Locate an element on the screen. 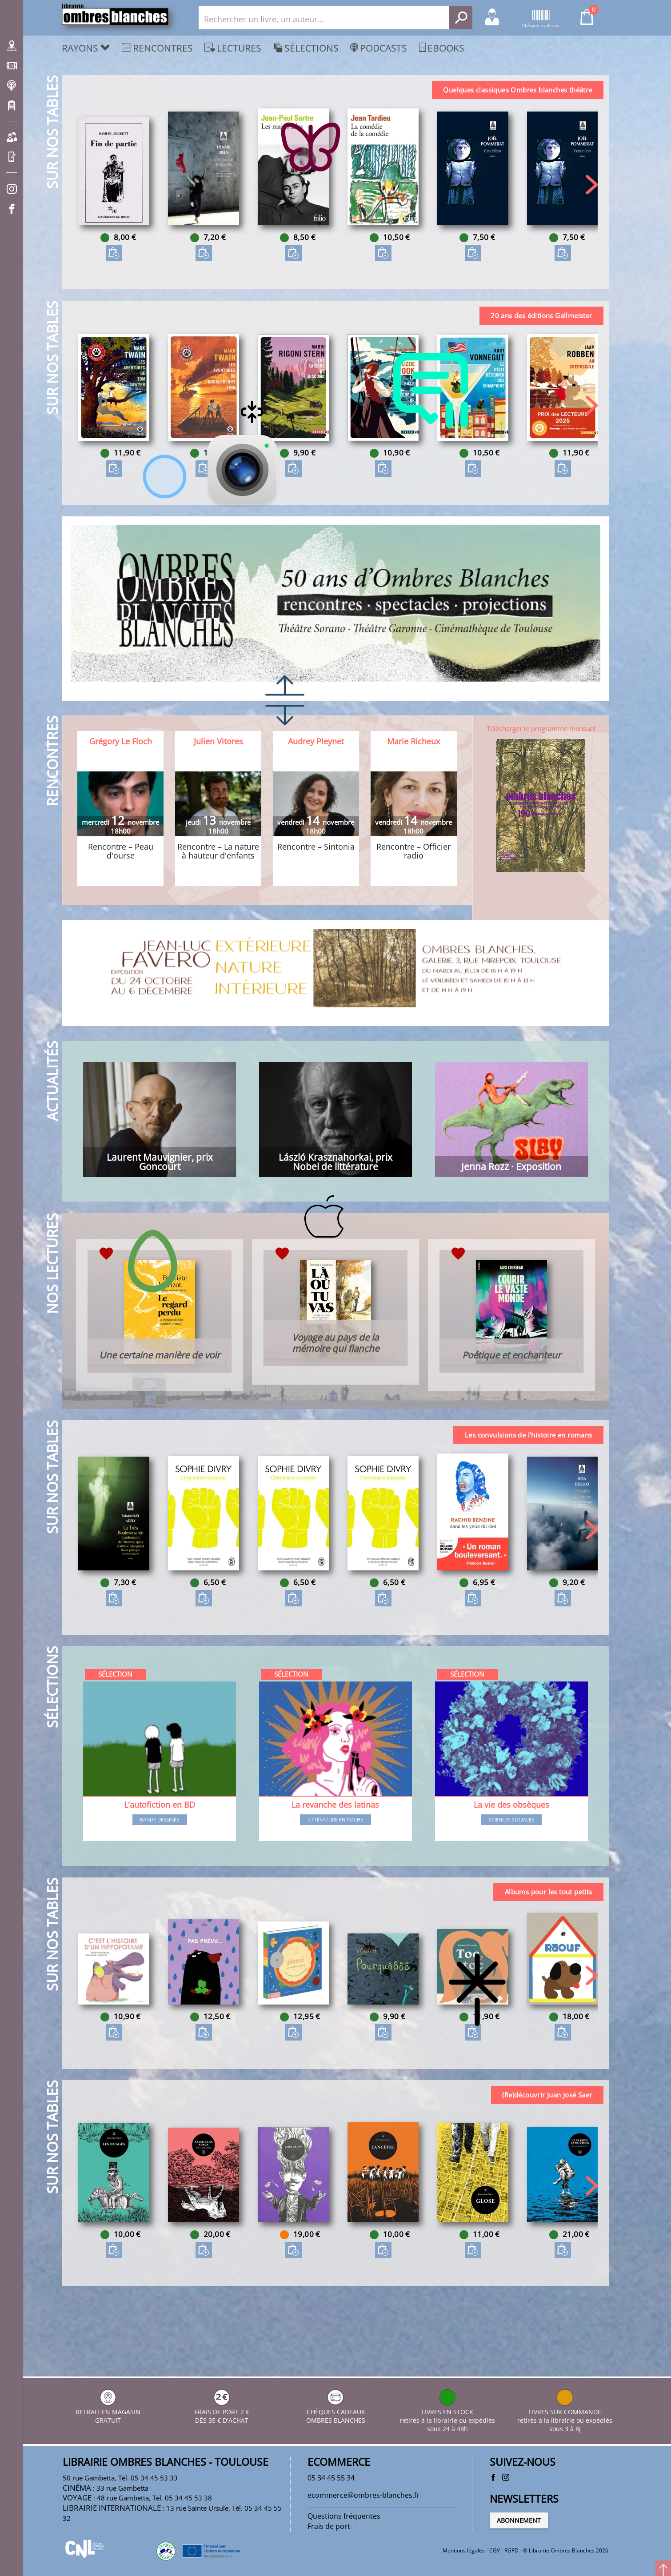 Image resolution: width=671 pixels, height=2576 pixels. unselected radio button option is located at coordinates (164, 476).